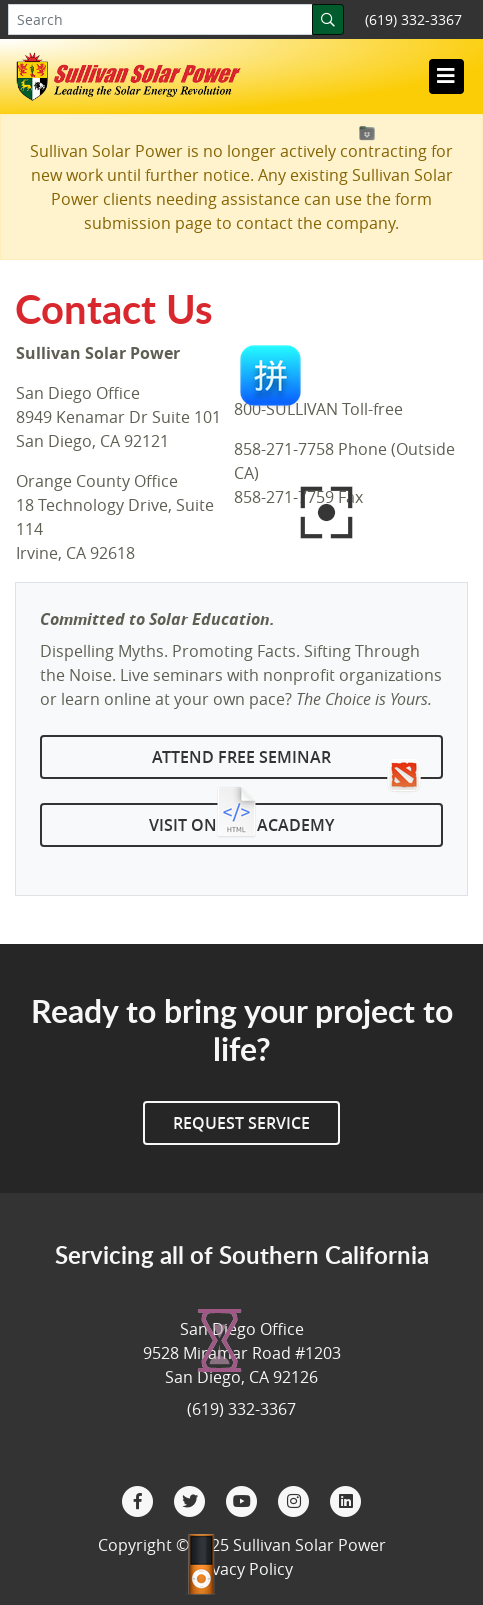 This screenshot has height=1605, width=483. What do you see at coordinates (236, 812) in the screenshot?
I see `an HTML document or webpage file` at bounding box center [236, 812].